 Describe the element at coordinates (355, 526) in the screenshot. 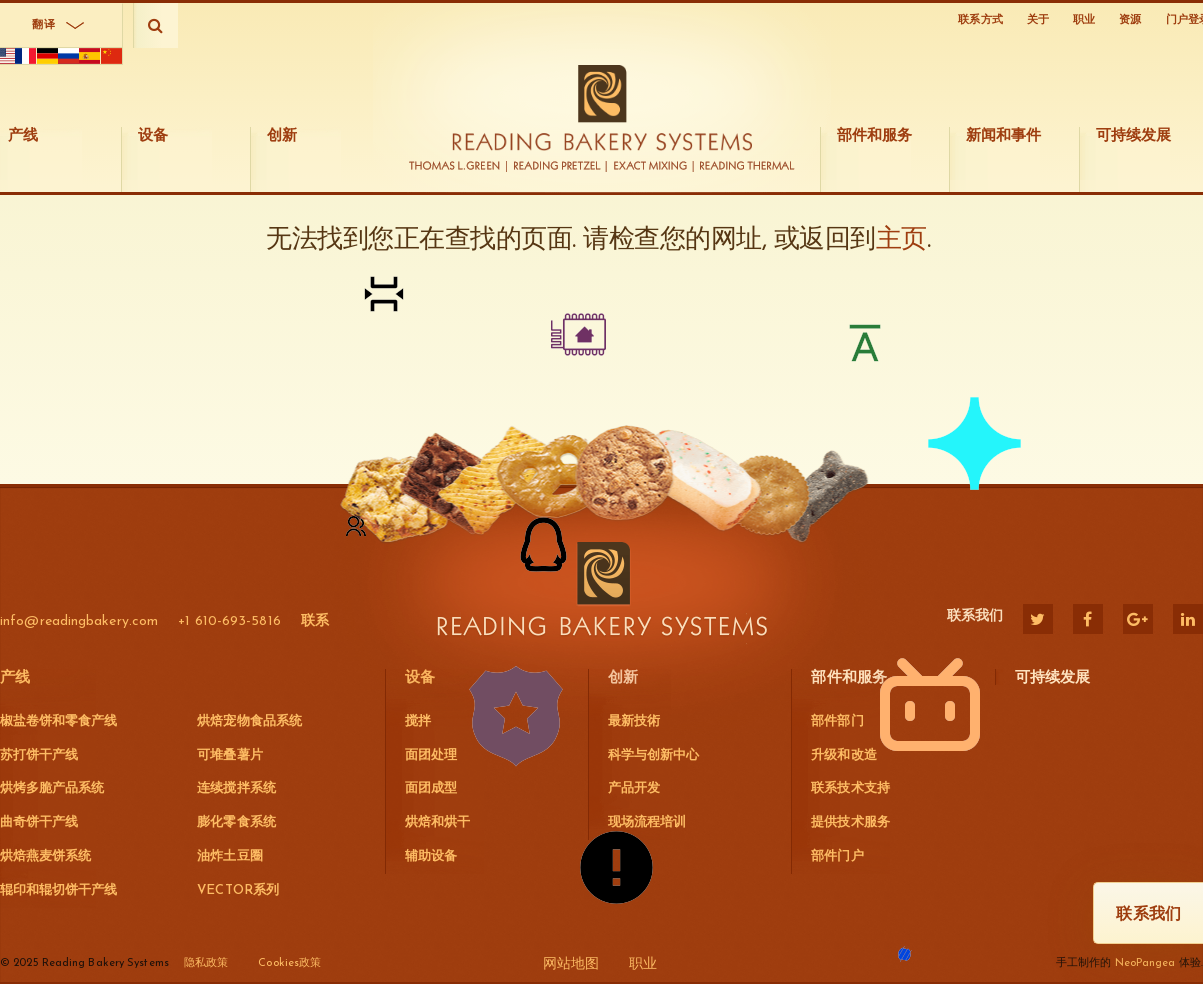

I see `view group members` at that location.